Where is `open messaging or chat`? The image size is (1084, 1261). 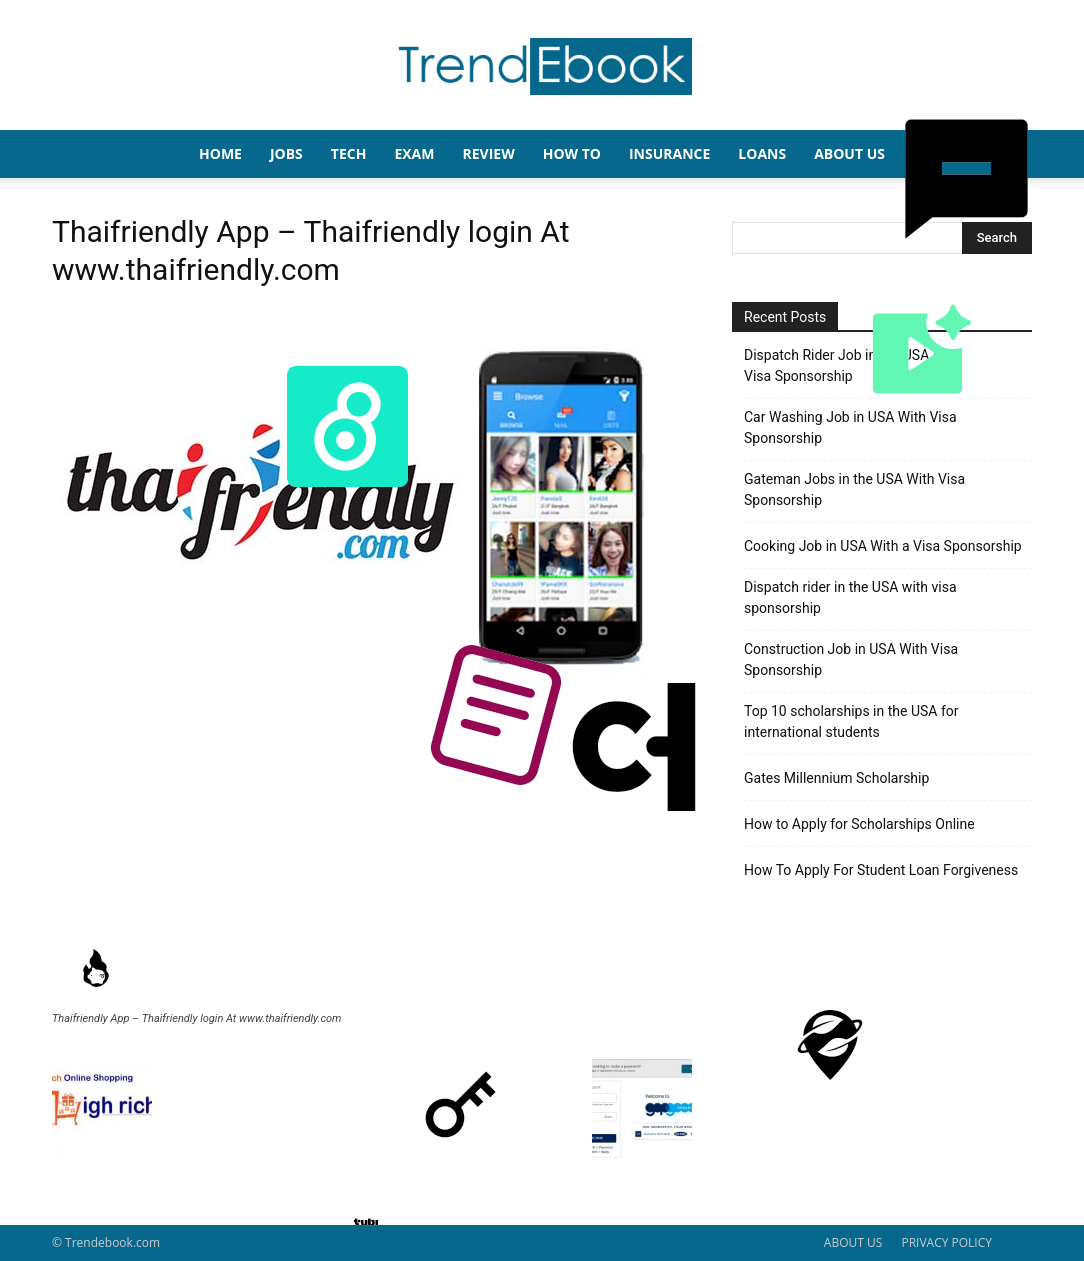 open messaging or chat is located at coordinates (966, 174).